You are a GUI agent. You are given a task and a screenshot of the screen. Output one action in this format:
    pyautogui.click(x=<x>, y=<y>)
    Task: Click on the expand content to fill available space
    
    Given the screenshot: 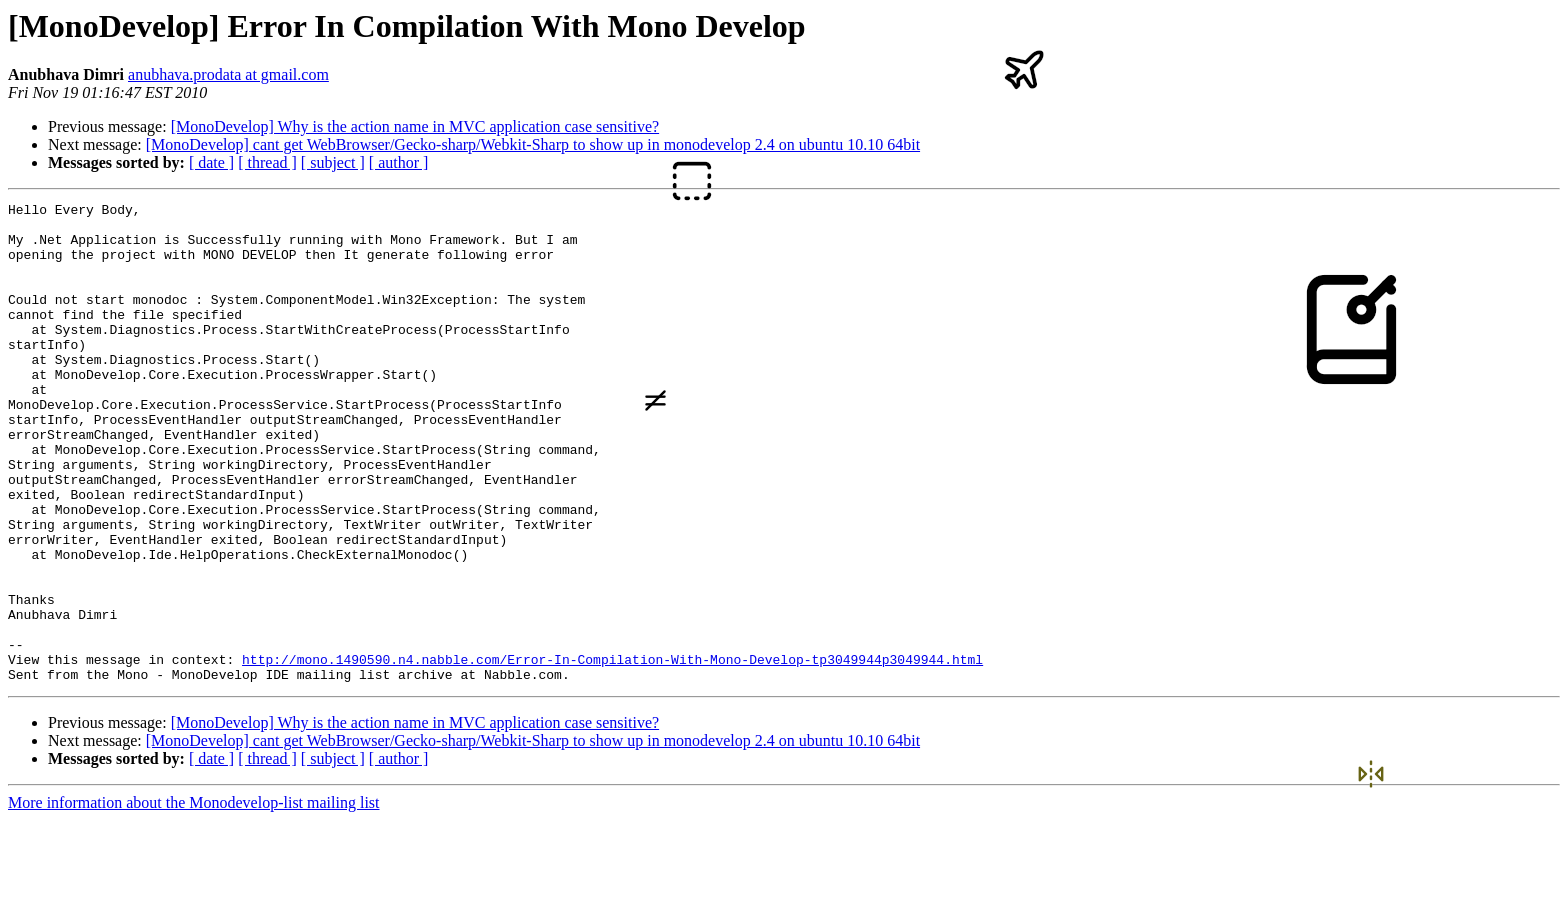 What is the action you would take?
    pyautogui.click(x=692, y=181)
    